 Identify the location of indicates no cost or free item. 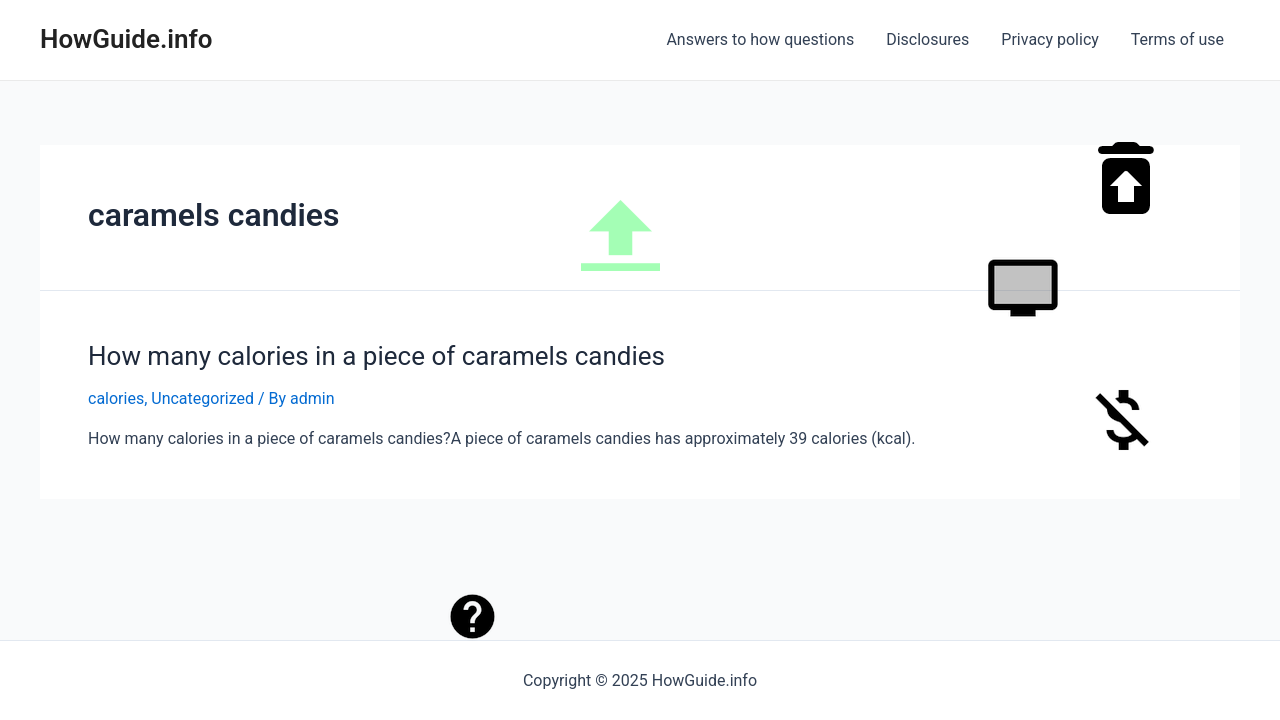
(1122, 420).